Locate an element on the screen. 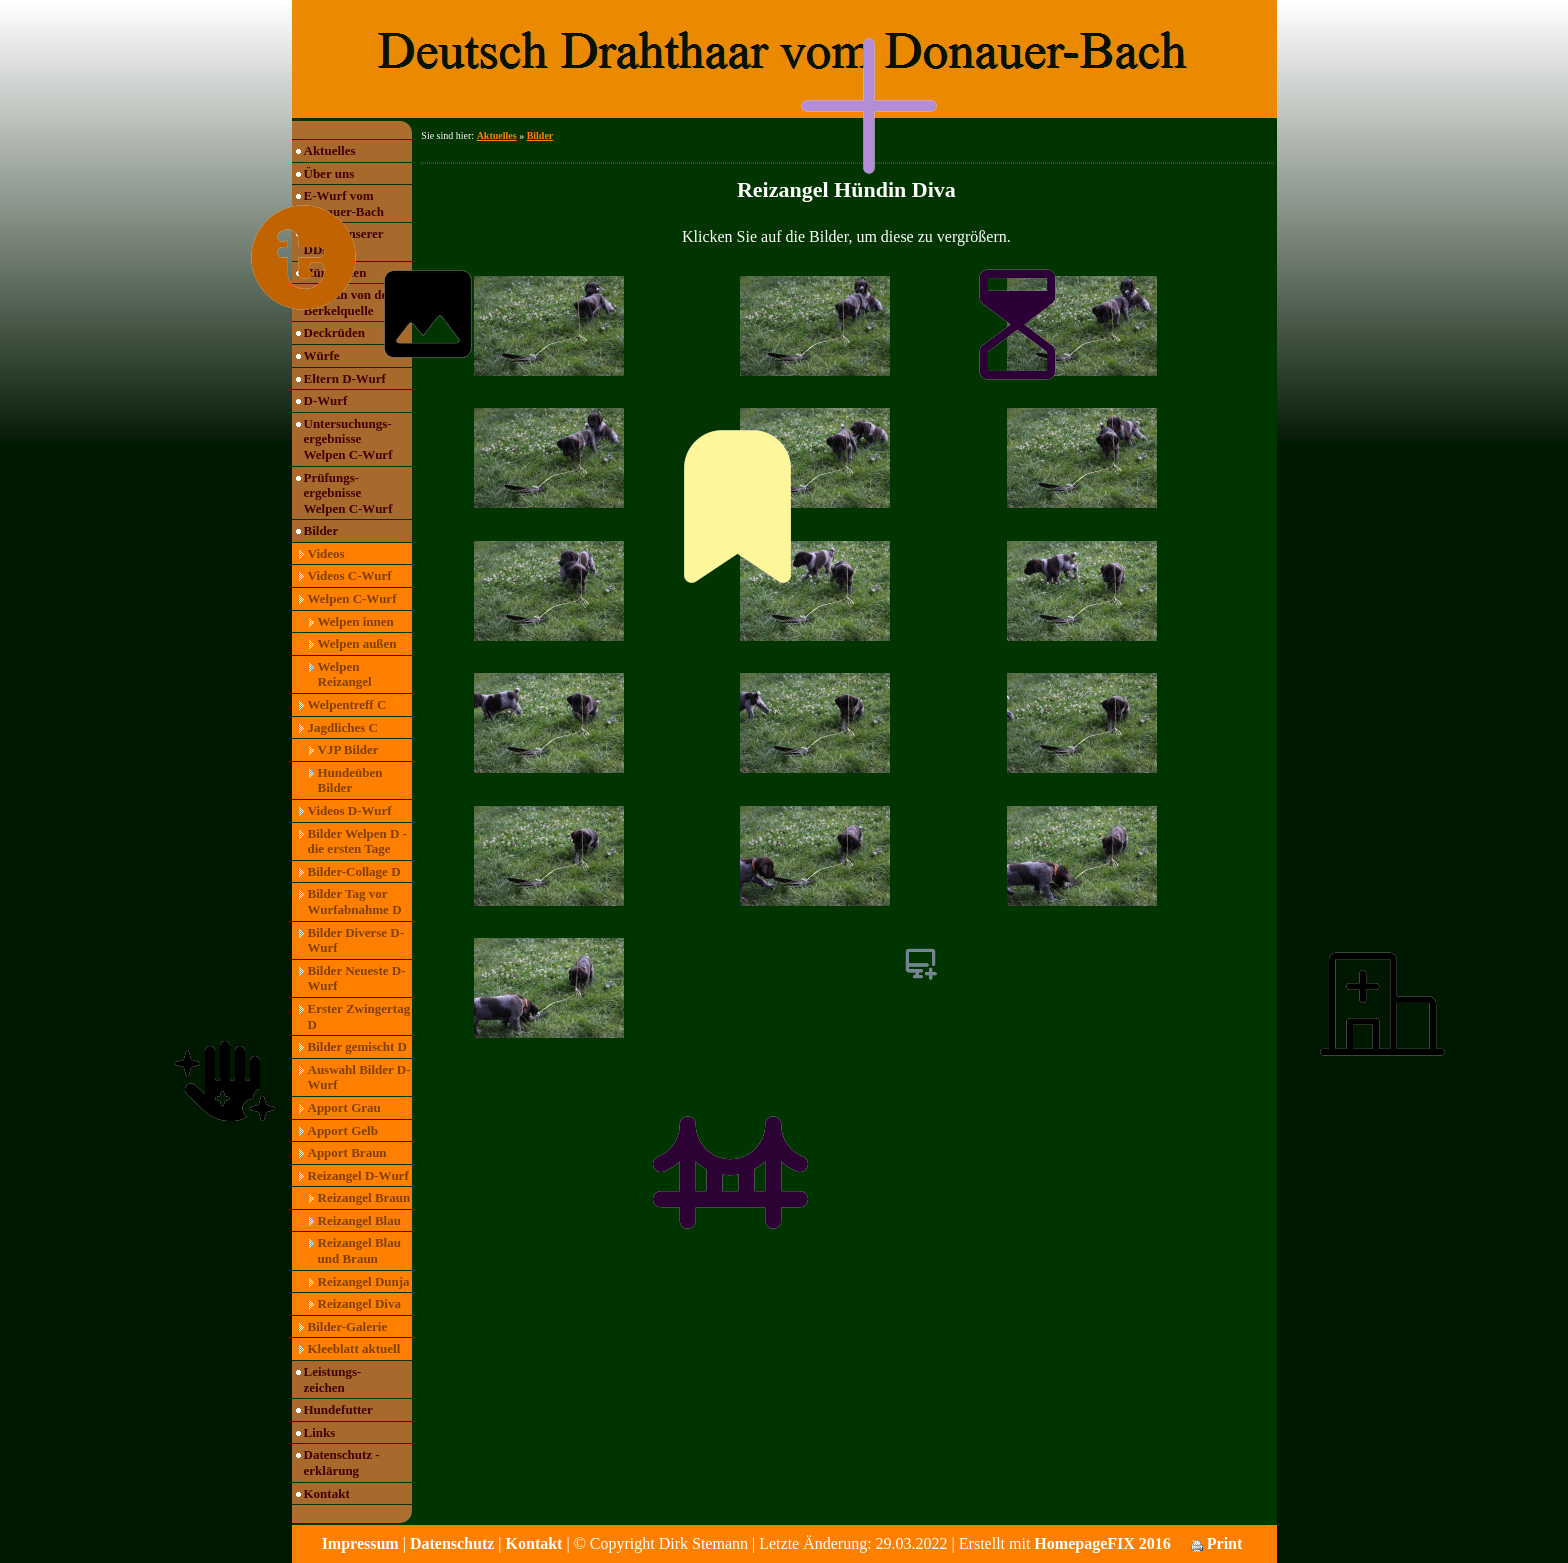 This screenshot has width=1568, height=1563. bangladeshi taka currency indicator is located at coordinates (303, 257).